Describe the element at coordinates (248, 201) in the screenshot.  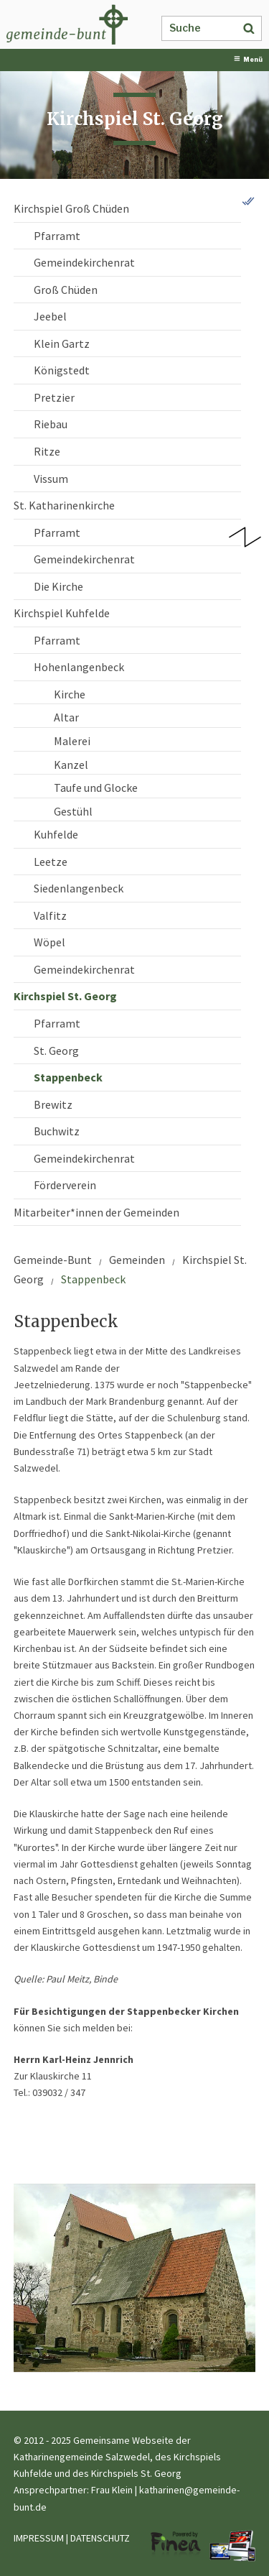
I see `indicates message has been read or delivered` at that location.